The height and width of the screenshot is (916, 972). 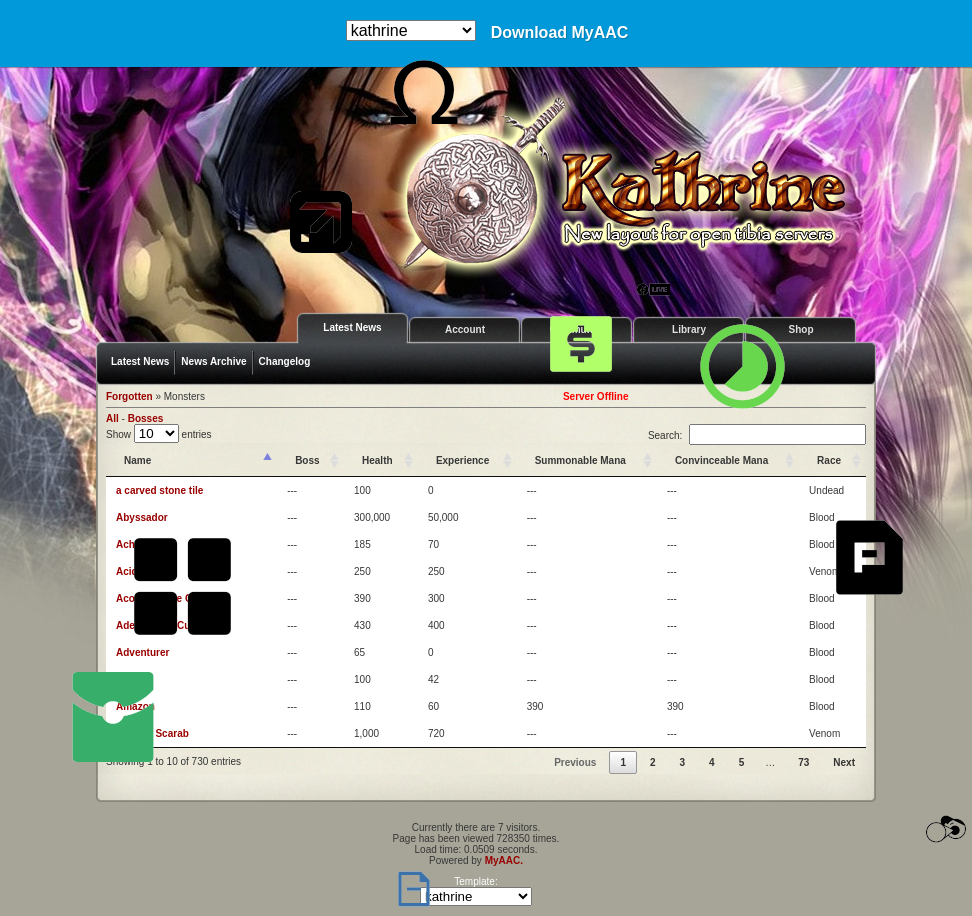 What do you see at coordinates (946, 829) in the screenshot?
I see `open the Crew United platform` at bounding box center [946, 829].